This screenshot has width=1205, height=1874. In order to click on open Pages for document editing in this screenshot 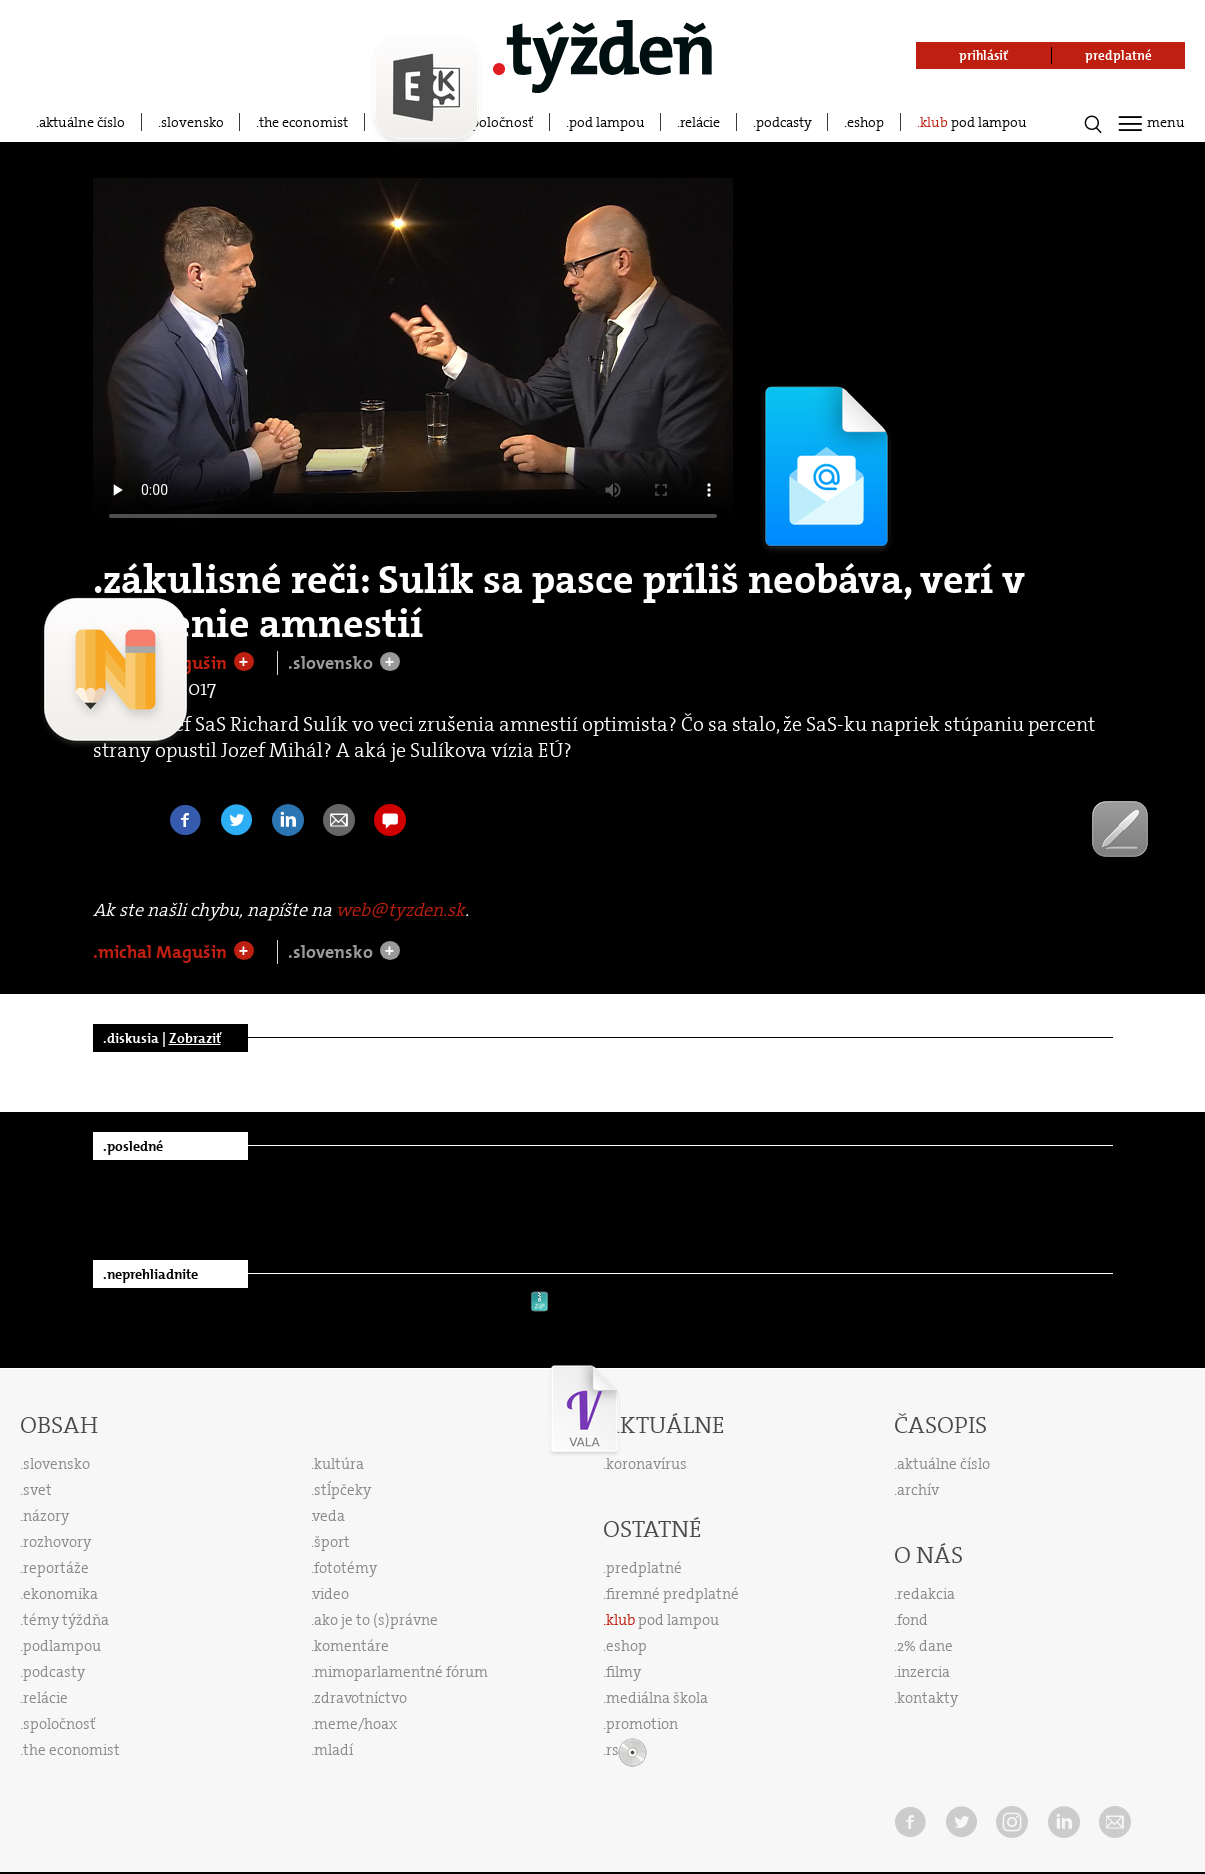, I will do `click(1120, 829)`.